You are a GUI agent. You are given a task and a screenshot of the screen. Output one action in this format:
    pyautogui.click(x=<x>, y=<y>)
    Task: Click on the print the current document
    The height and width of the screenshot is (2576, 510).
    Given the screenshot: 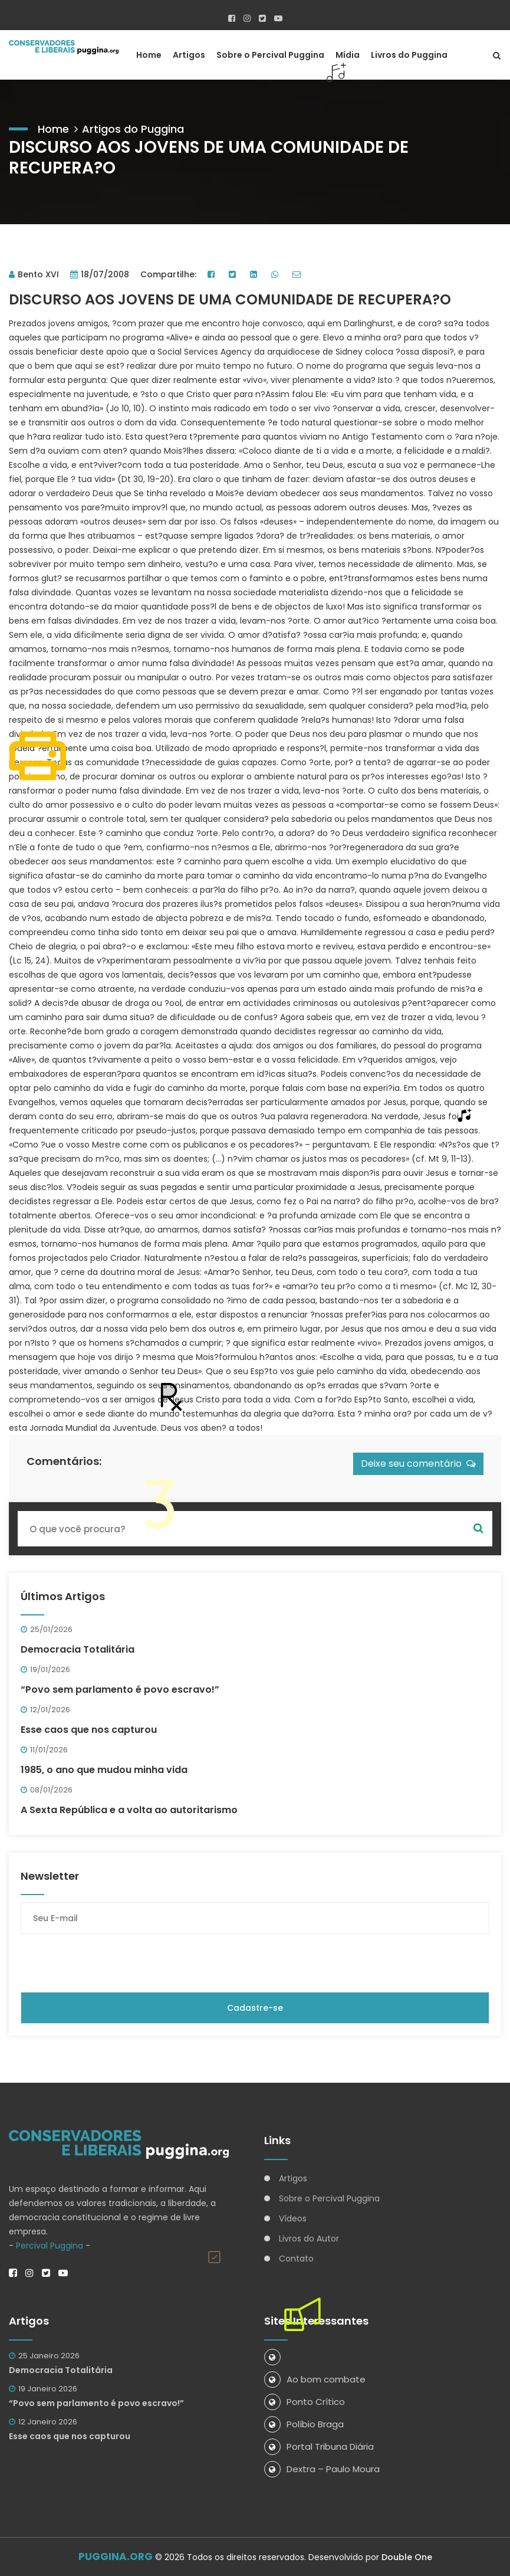 What is the action you would take?
    pyautogui.click(x=38, y=756)
    